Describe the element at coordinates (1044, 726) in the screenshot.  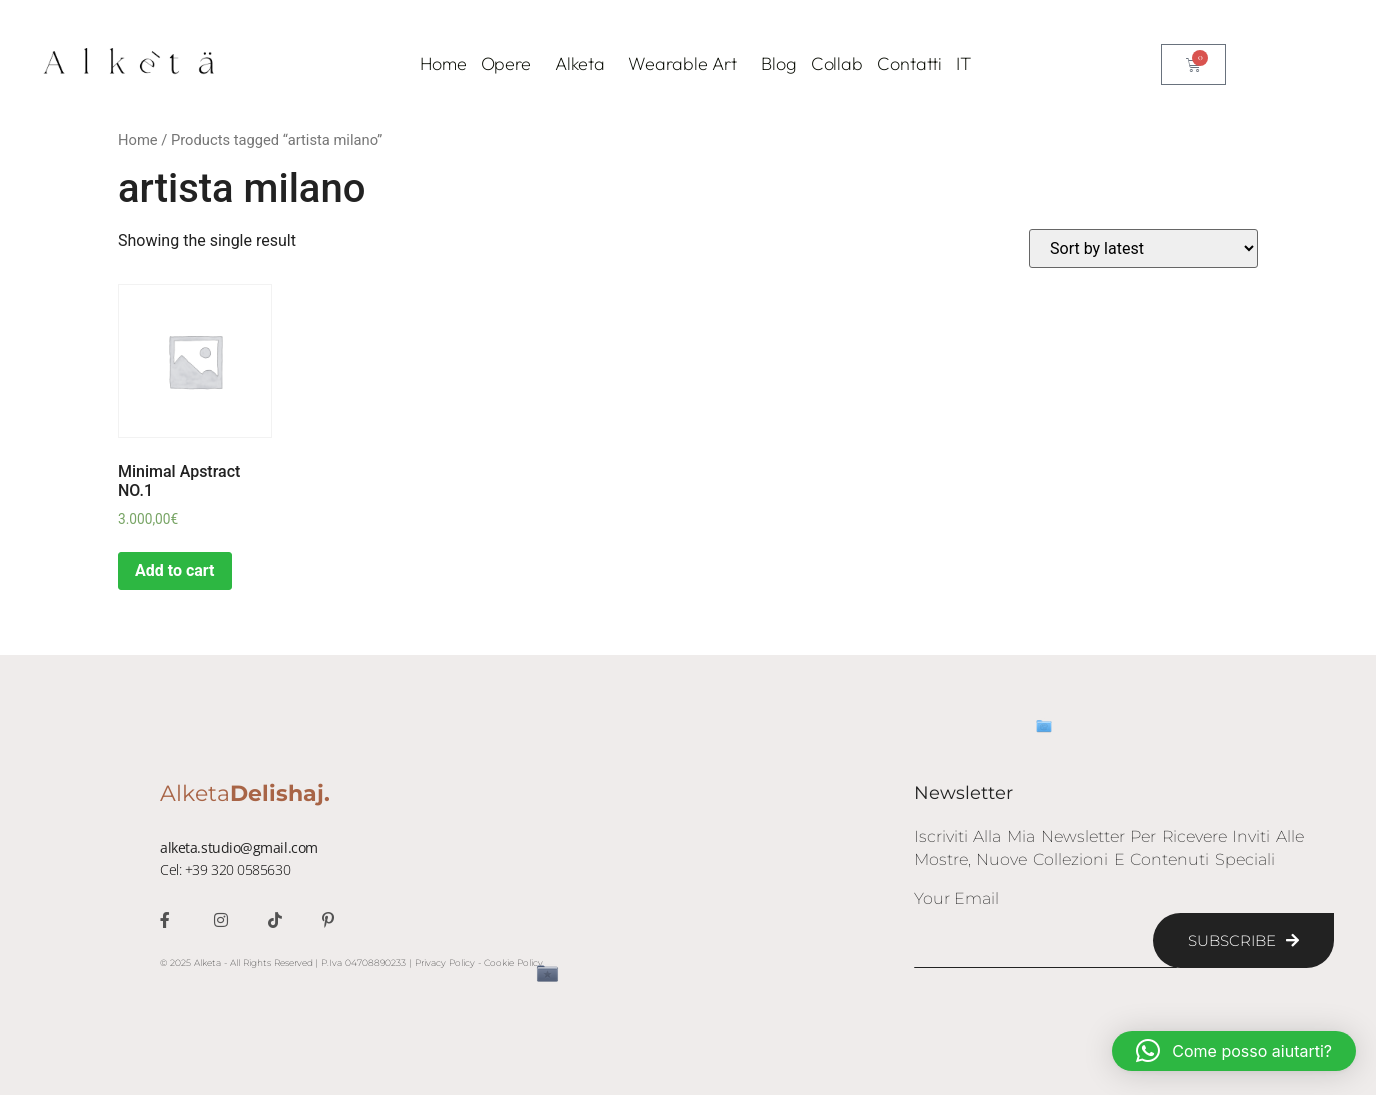
I see `open folder containing 2D artwork files` at that location.